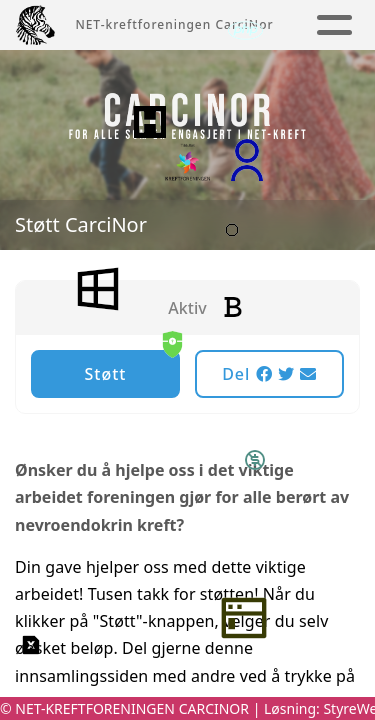  Describe the element at coordinates (150, 122) in the screenshot. I see `hetzner cloud hosting service logo` at that location.